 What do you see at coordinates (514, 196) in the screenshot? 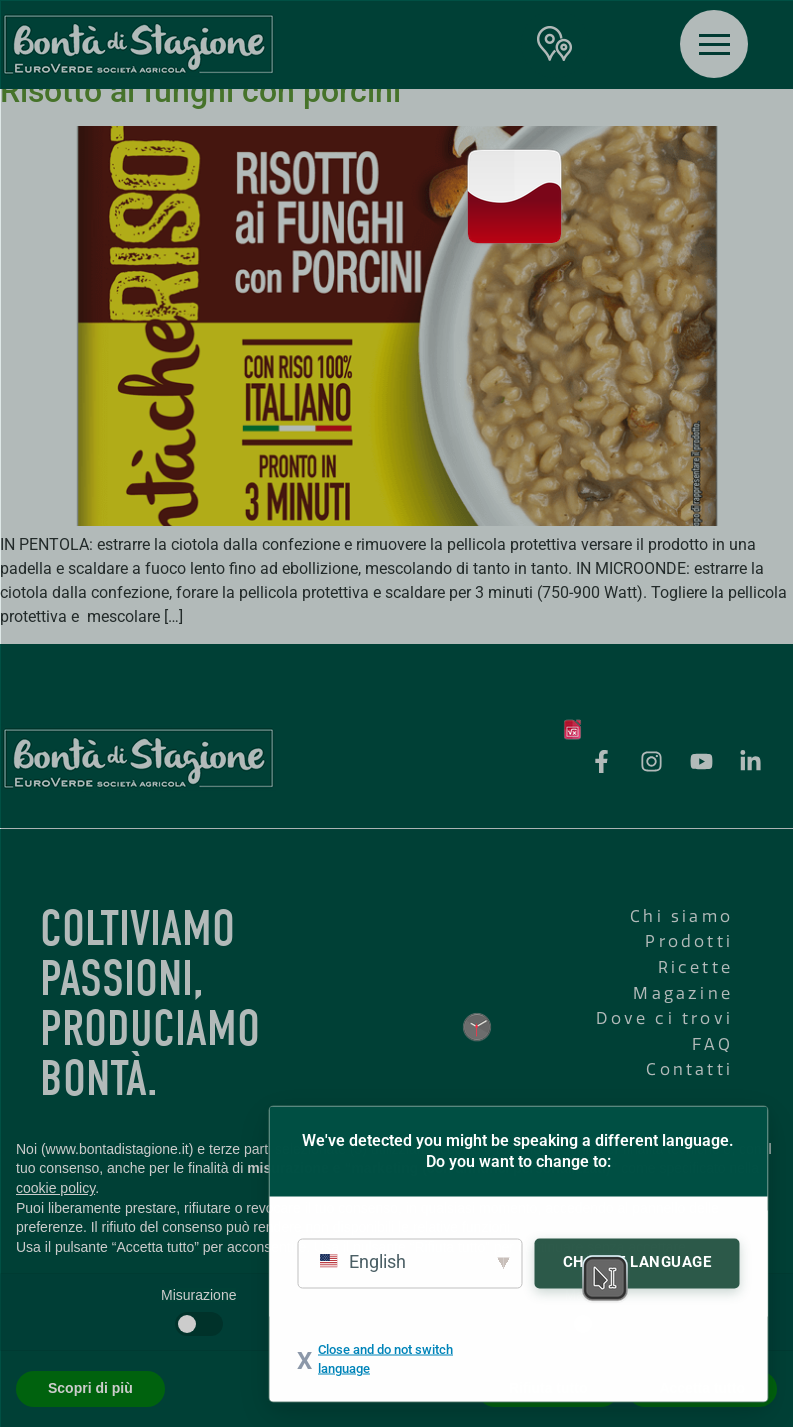
I see `open wine application for running windows programs` at bounding box center [514, 196].